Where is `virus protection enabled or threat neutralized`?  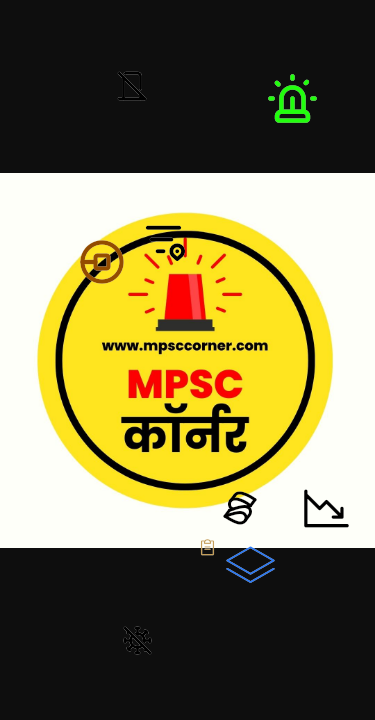
virus protection enabled or threat neutralized is located at coordinates (137, 640).